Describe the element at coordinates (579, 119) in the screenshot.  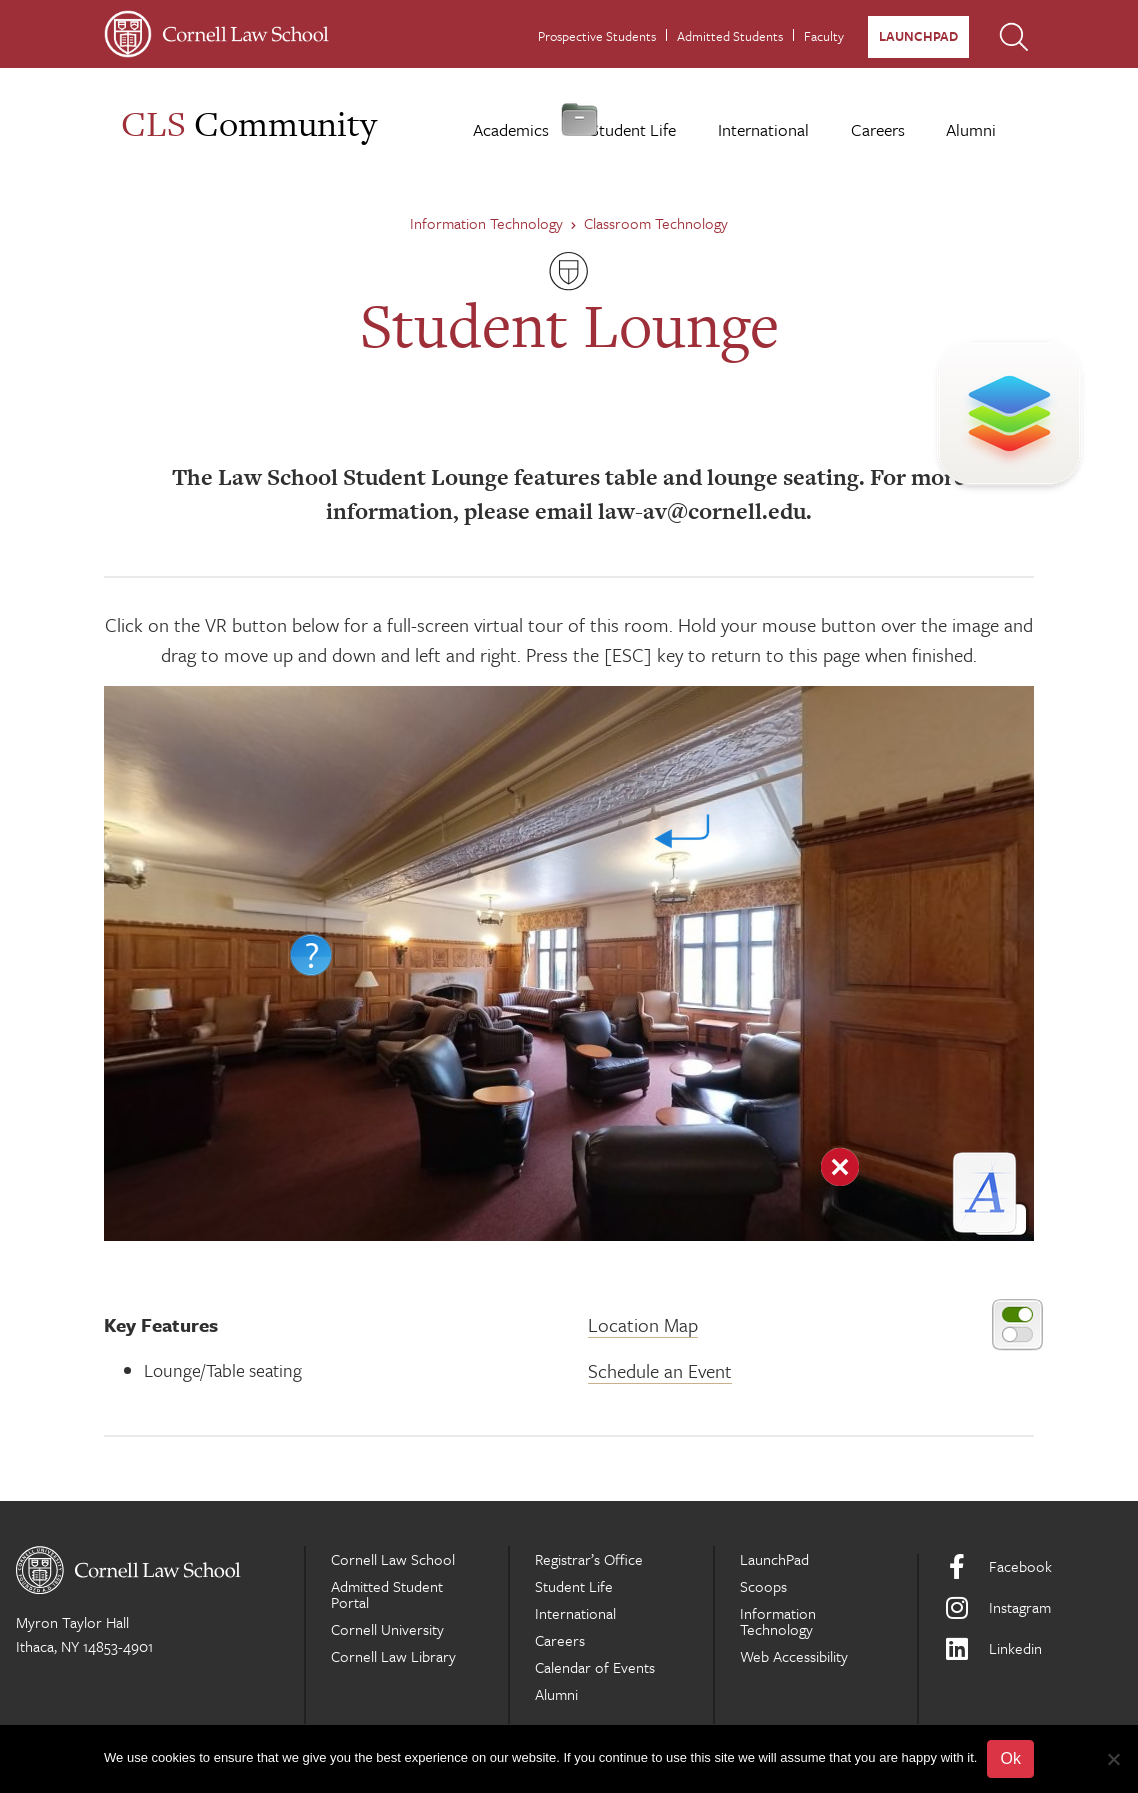
I see `open the file manager` at that location.